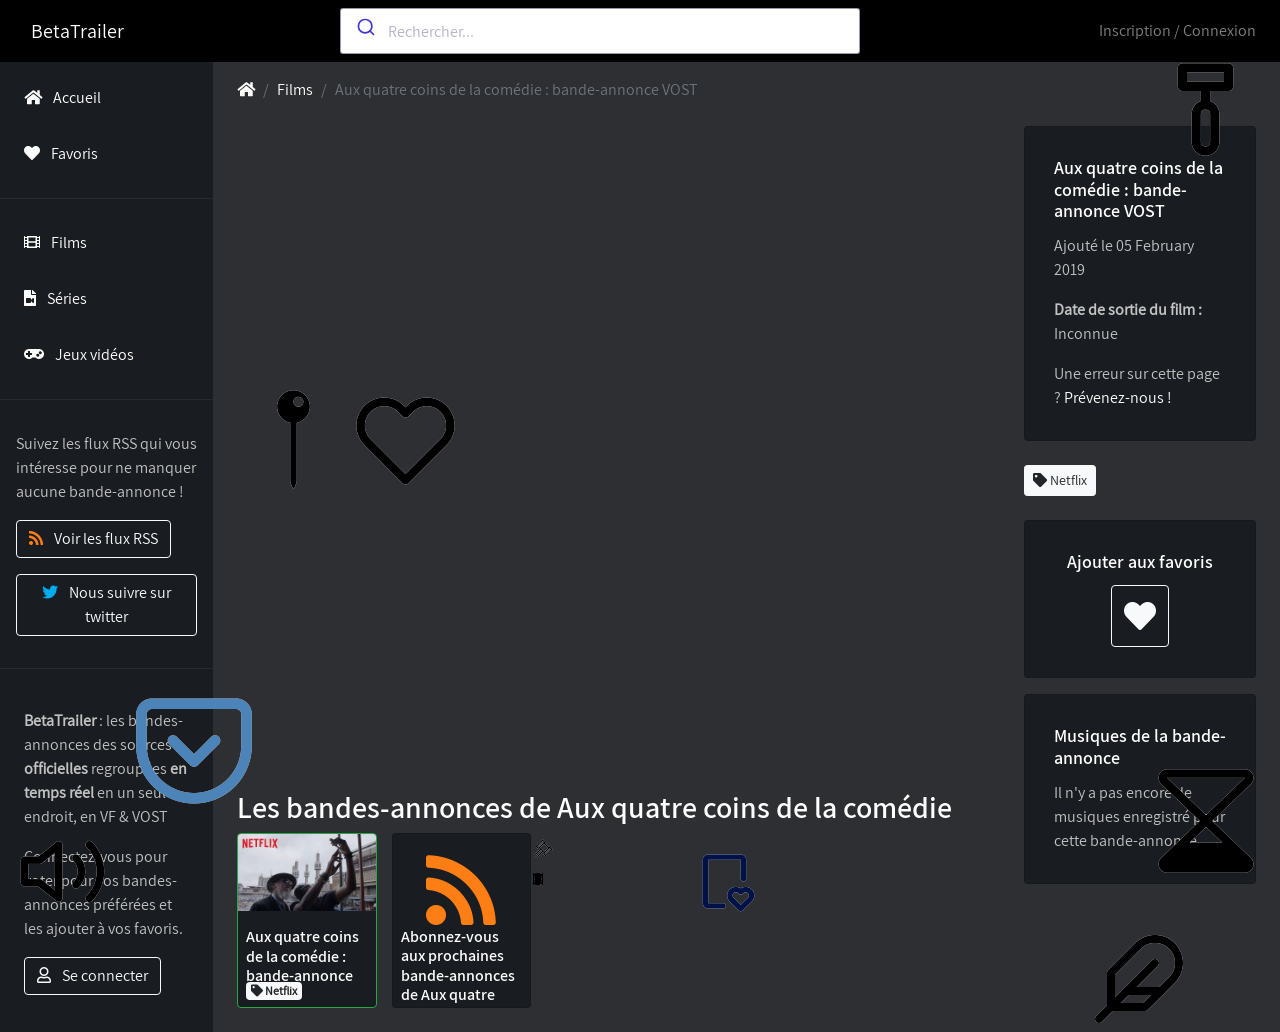 The width and height of the screenshot is (1280, 1032). I want to click on compose a new message or note, so click(1139, 979).